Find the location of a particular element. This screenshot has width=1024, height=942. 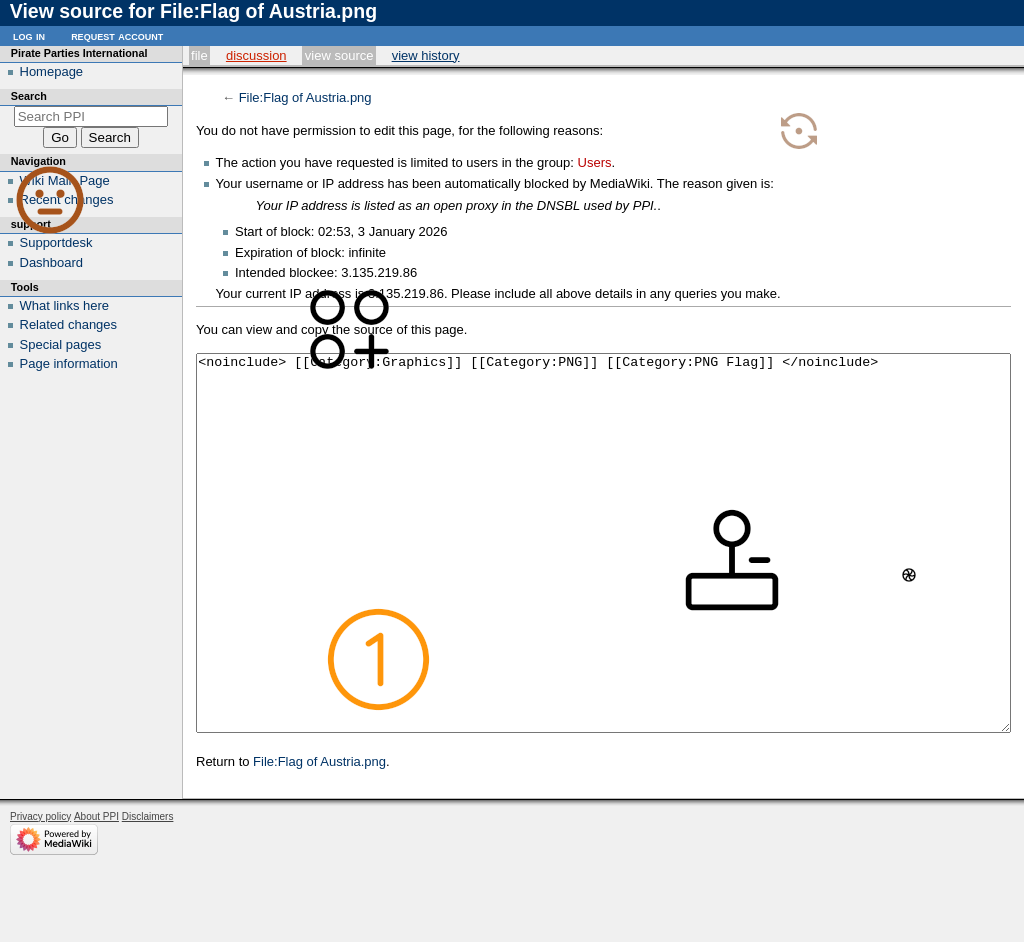

add a new item to a group or collection is located at coordinates (349, 329).